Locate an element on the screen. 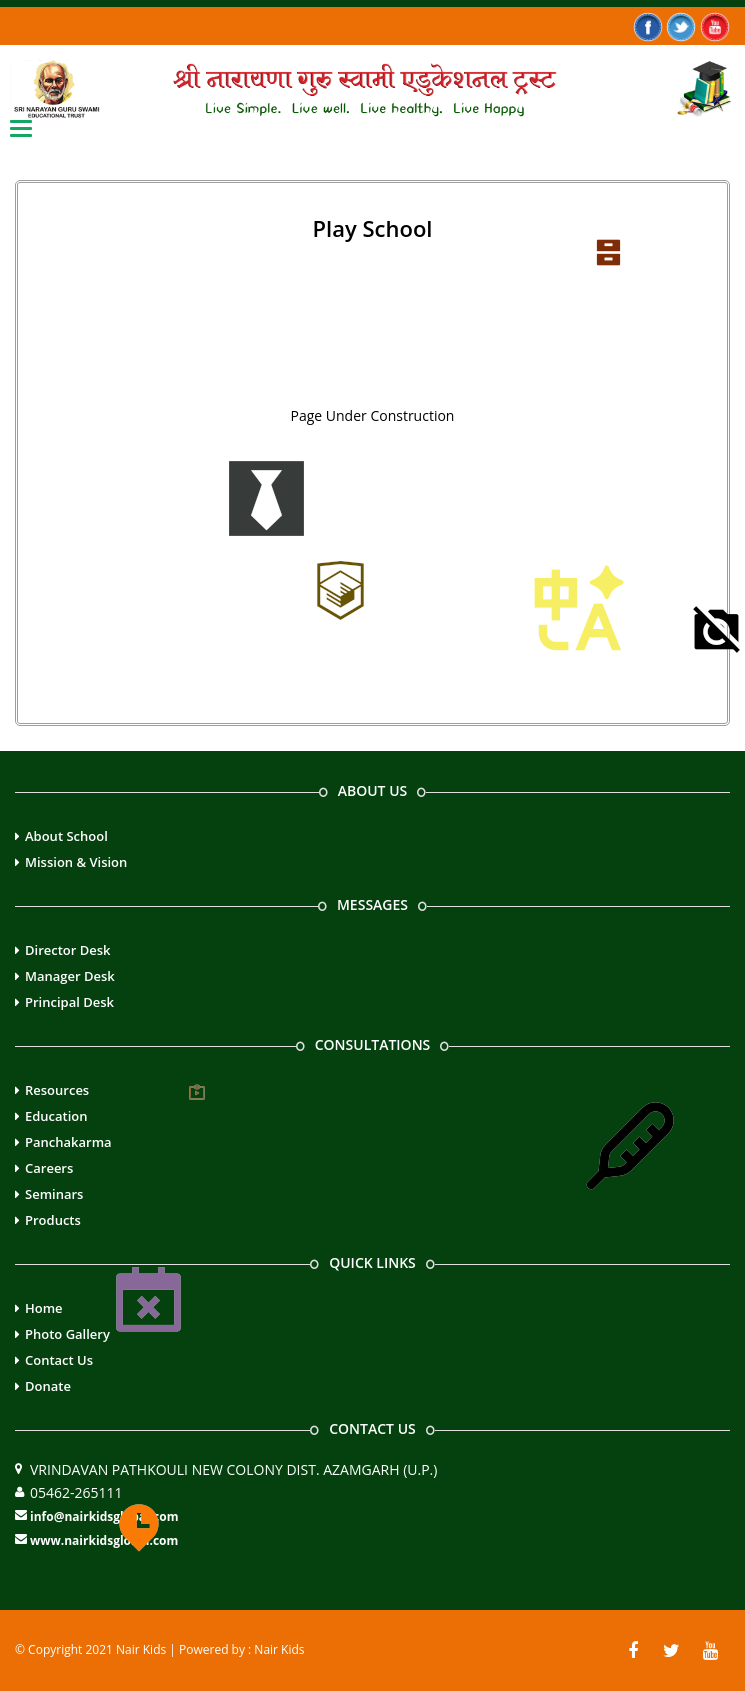 This screenshot has height=1691, width=745. htmlacademy brand logo is located at coordinates (340, 590).